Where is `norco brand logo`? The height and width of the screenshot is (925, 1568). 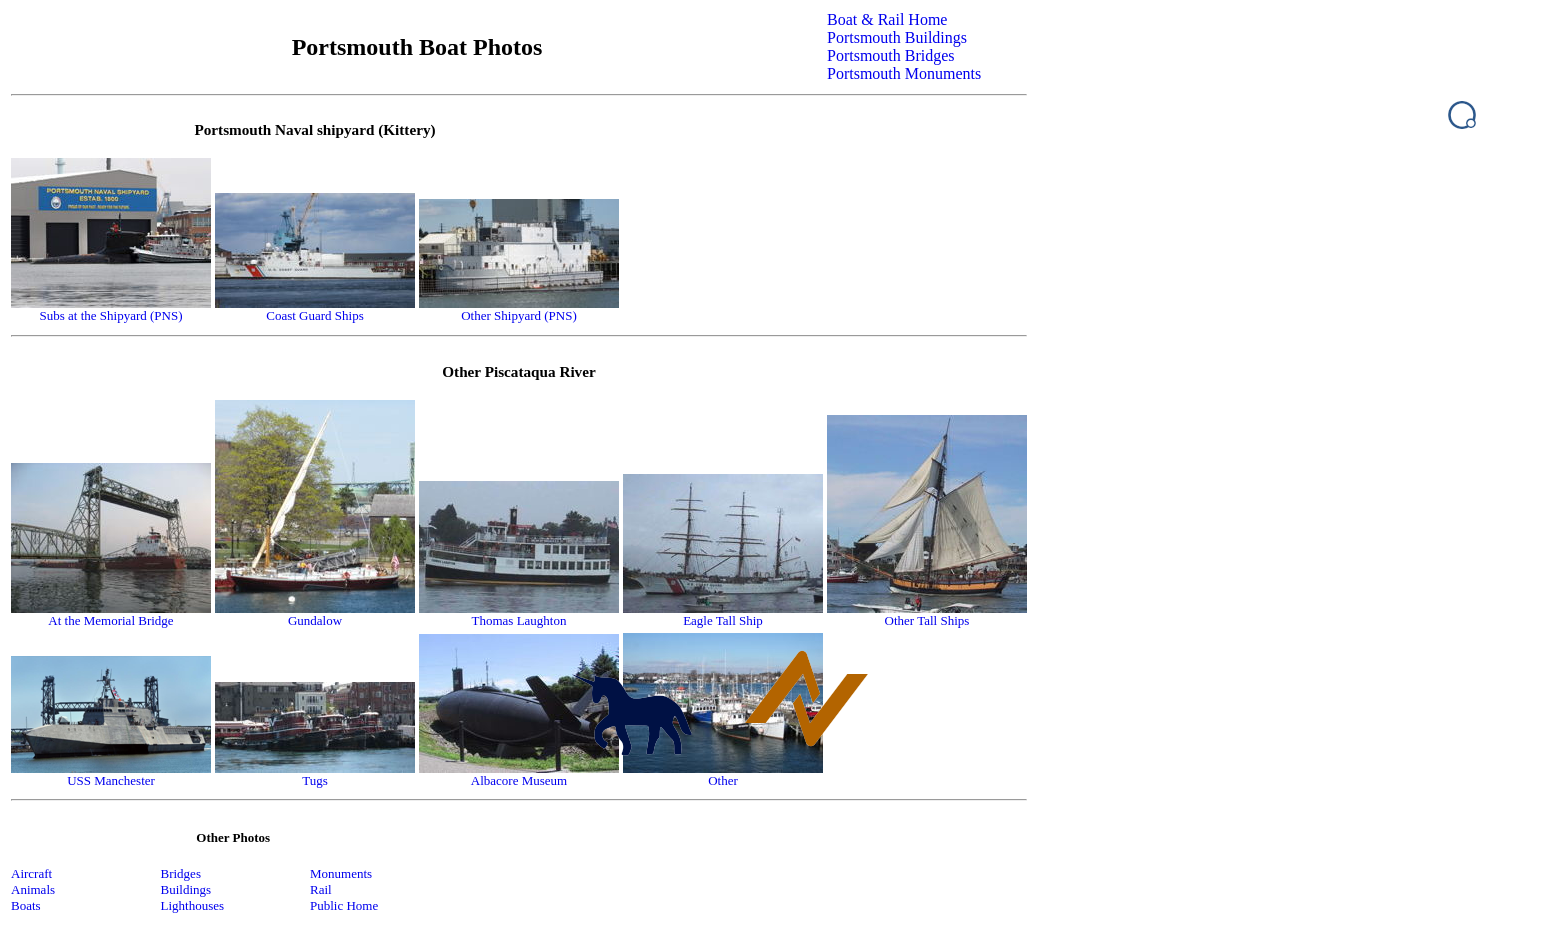 norco brand logo is located at coordinates (806, 698).